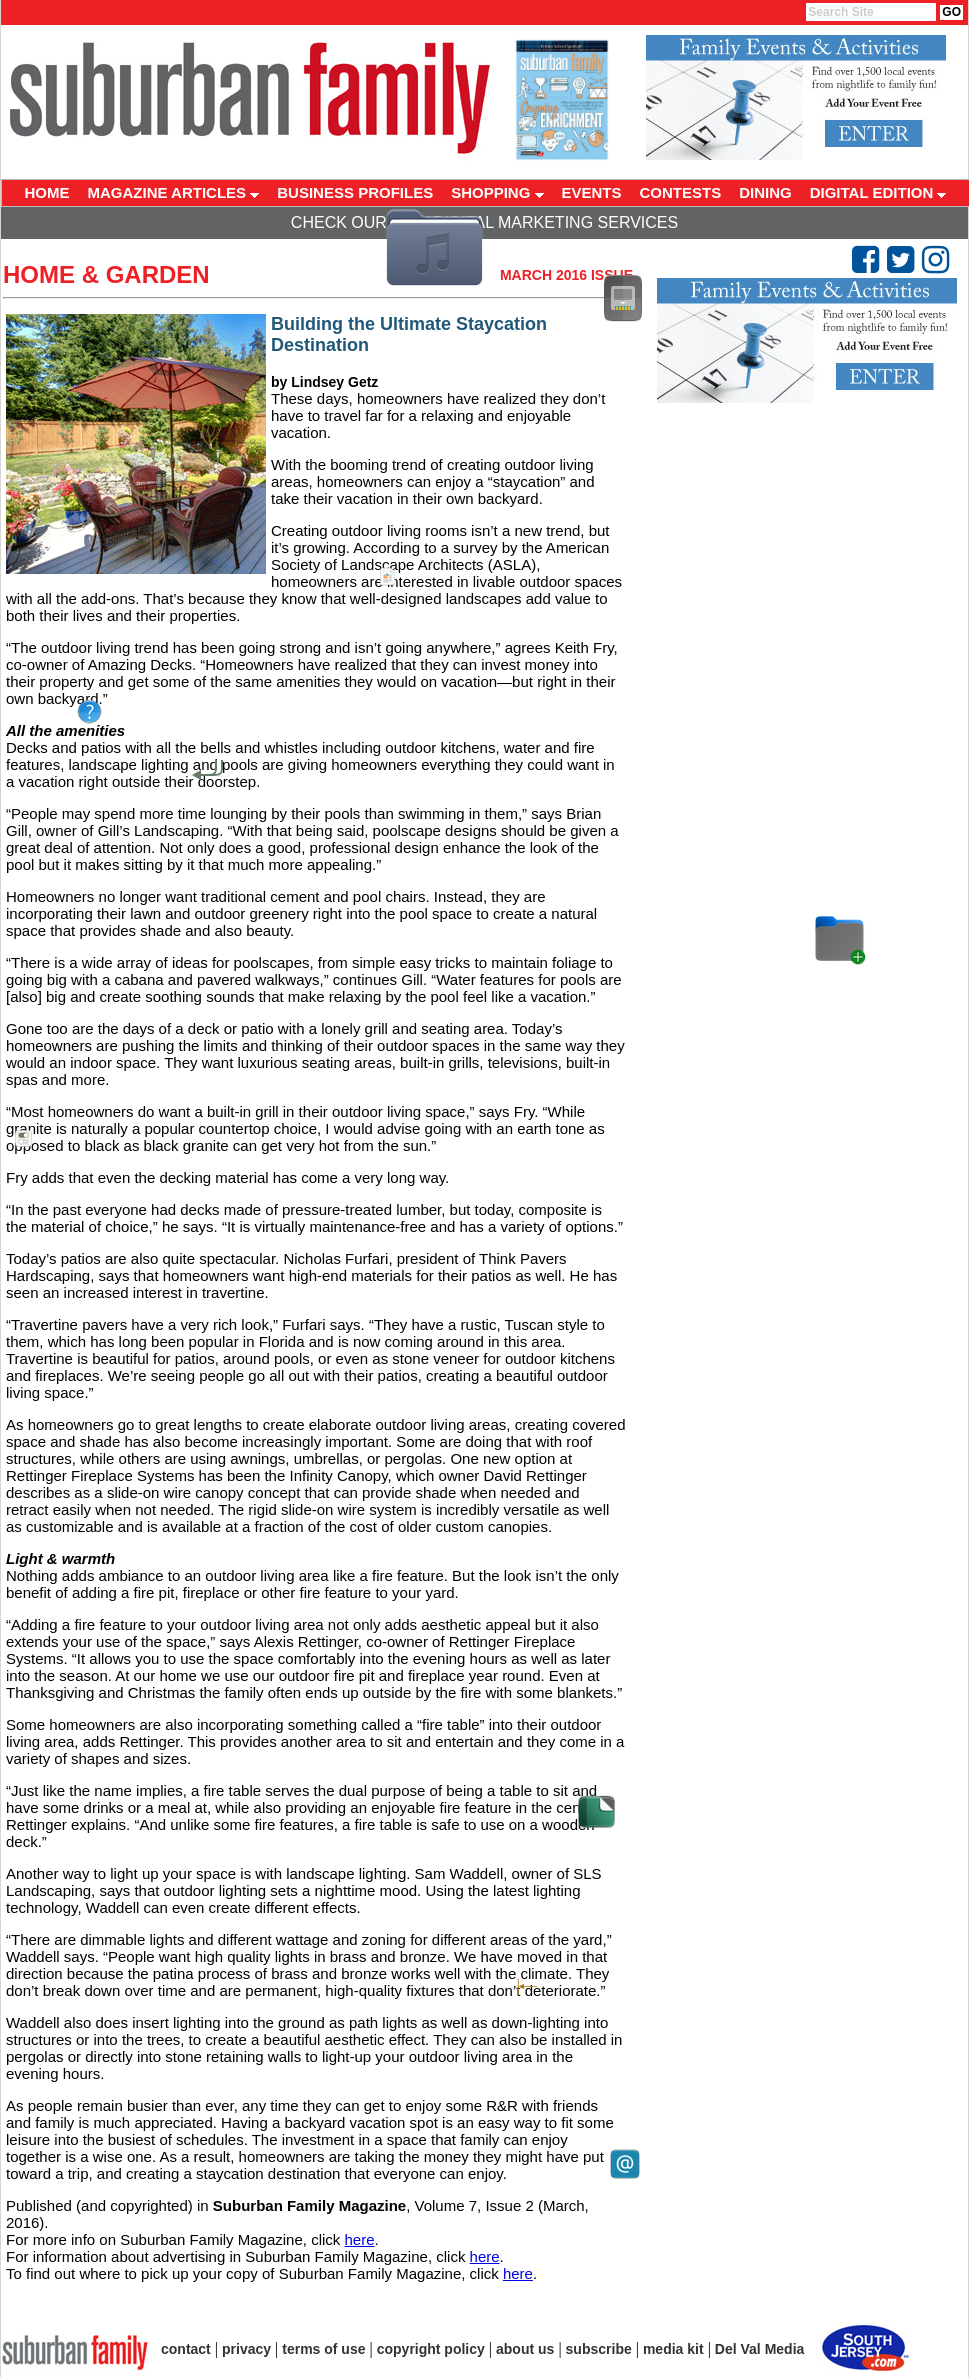  I want to click on reply to all recipients of an email, so click(207, 768).